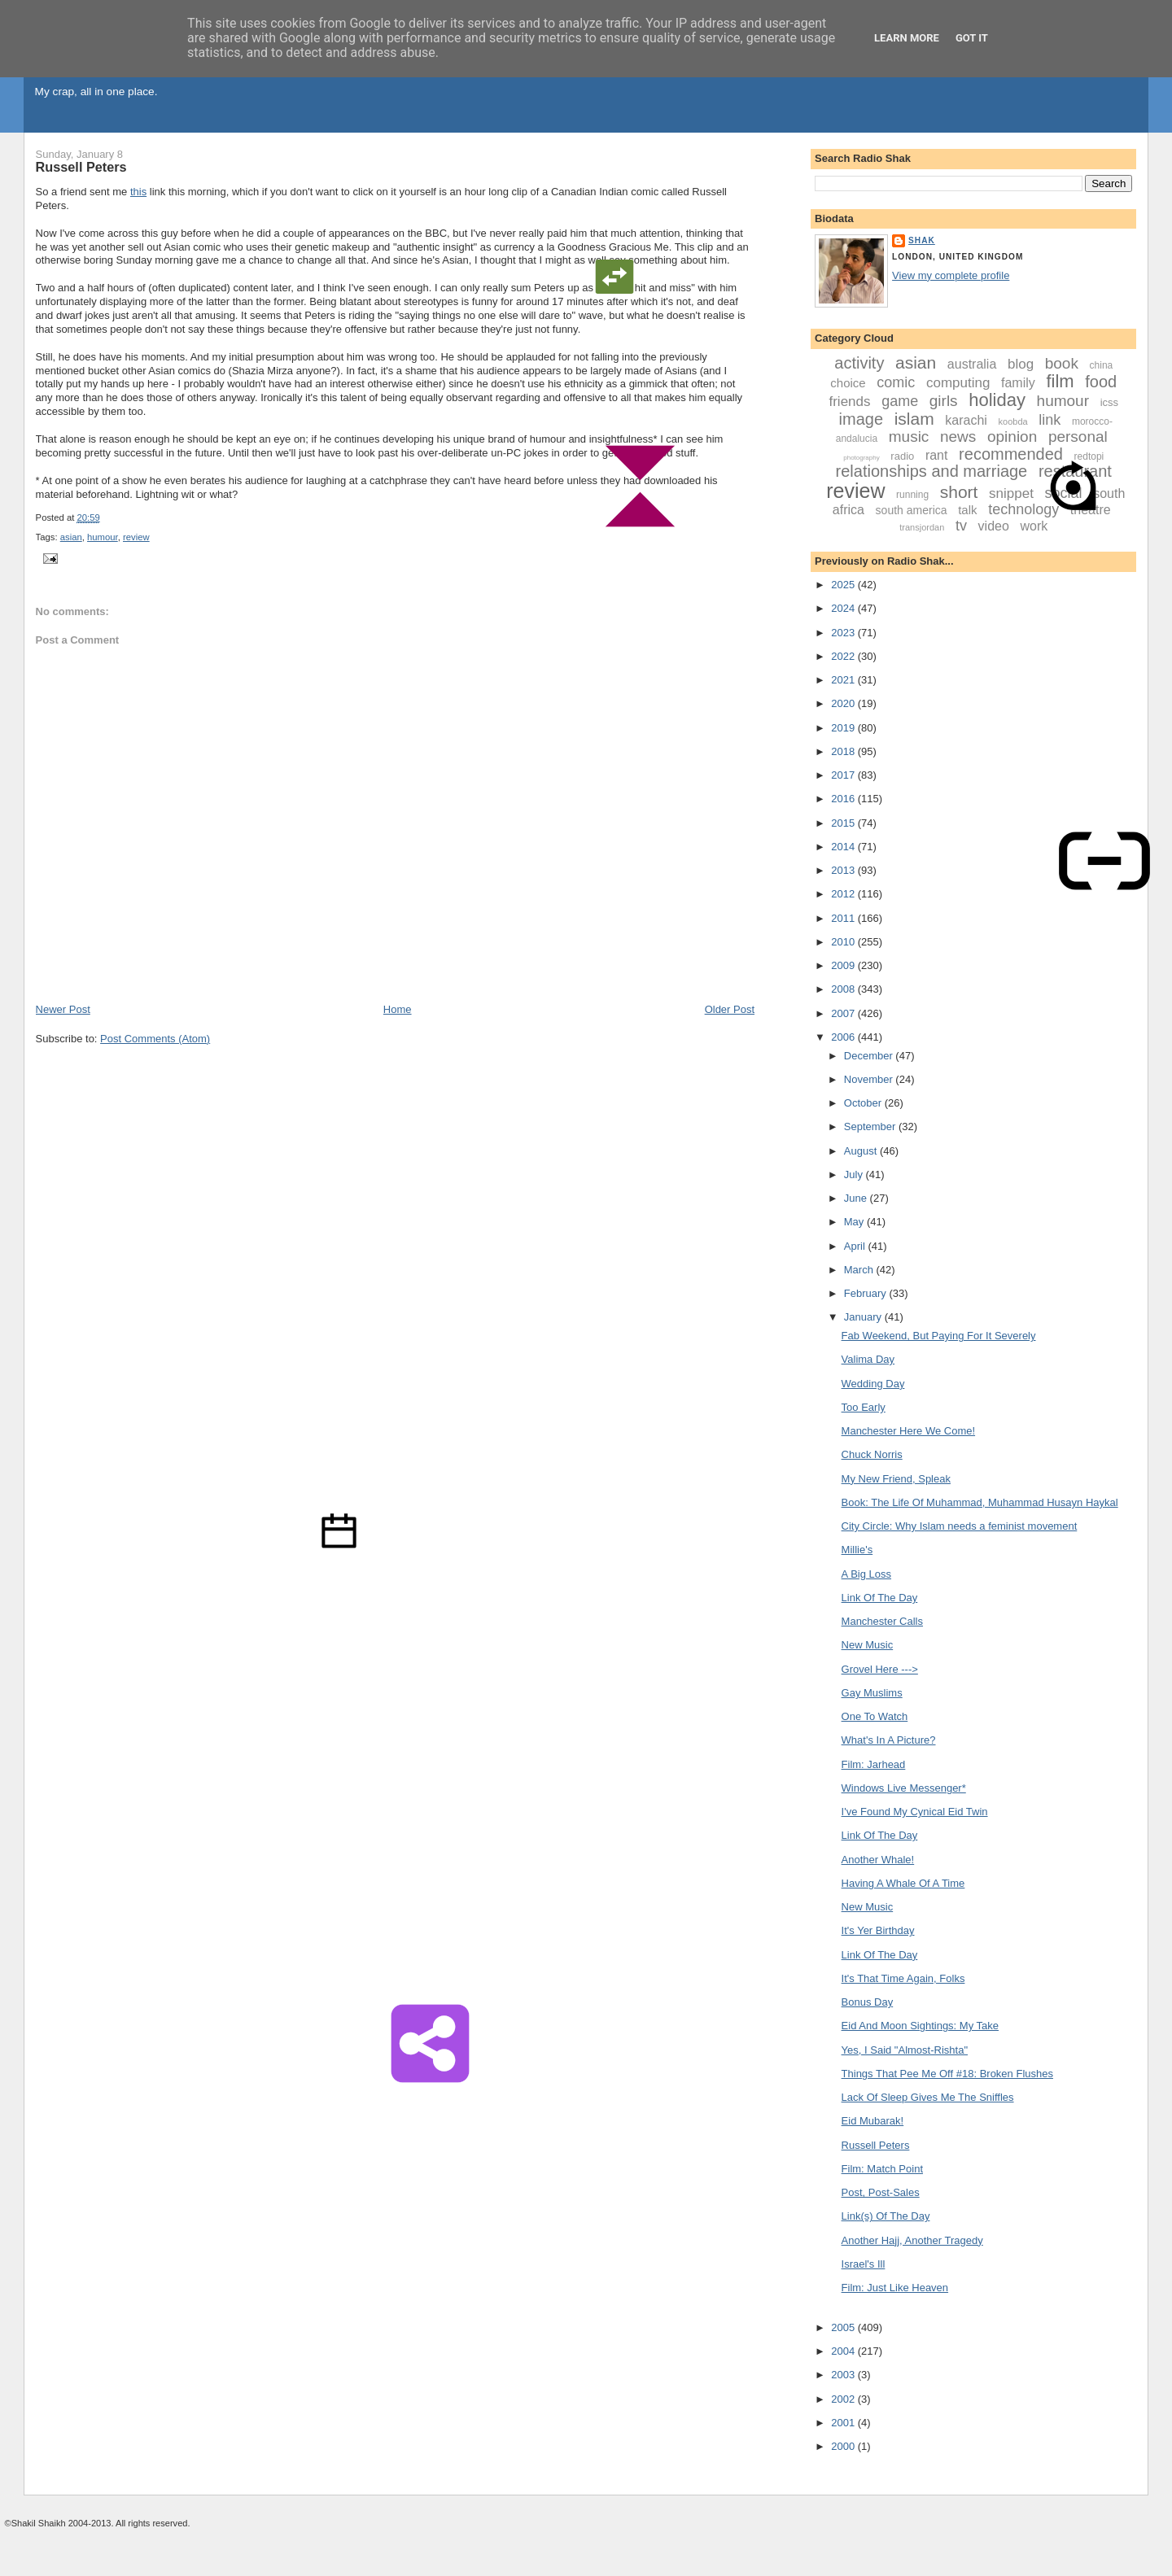 Image resolution: width=1172 pixels, height=2576 pixels. What do you see at coordinates (339, 1532) in the screenshot?
I see `view calendar or schedule` at bounding box center [339, 1532].